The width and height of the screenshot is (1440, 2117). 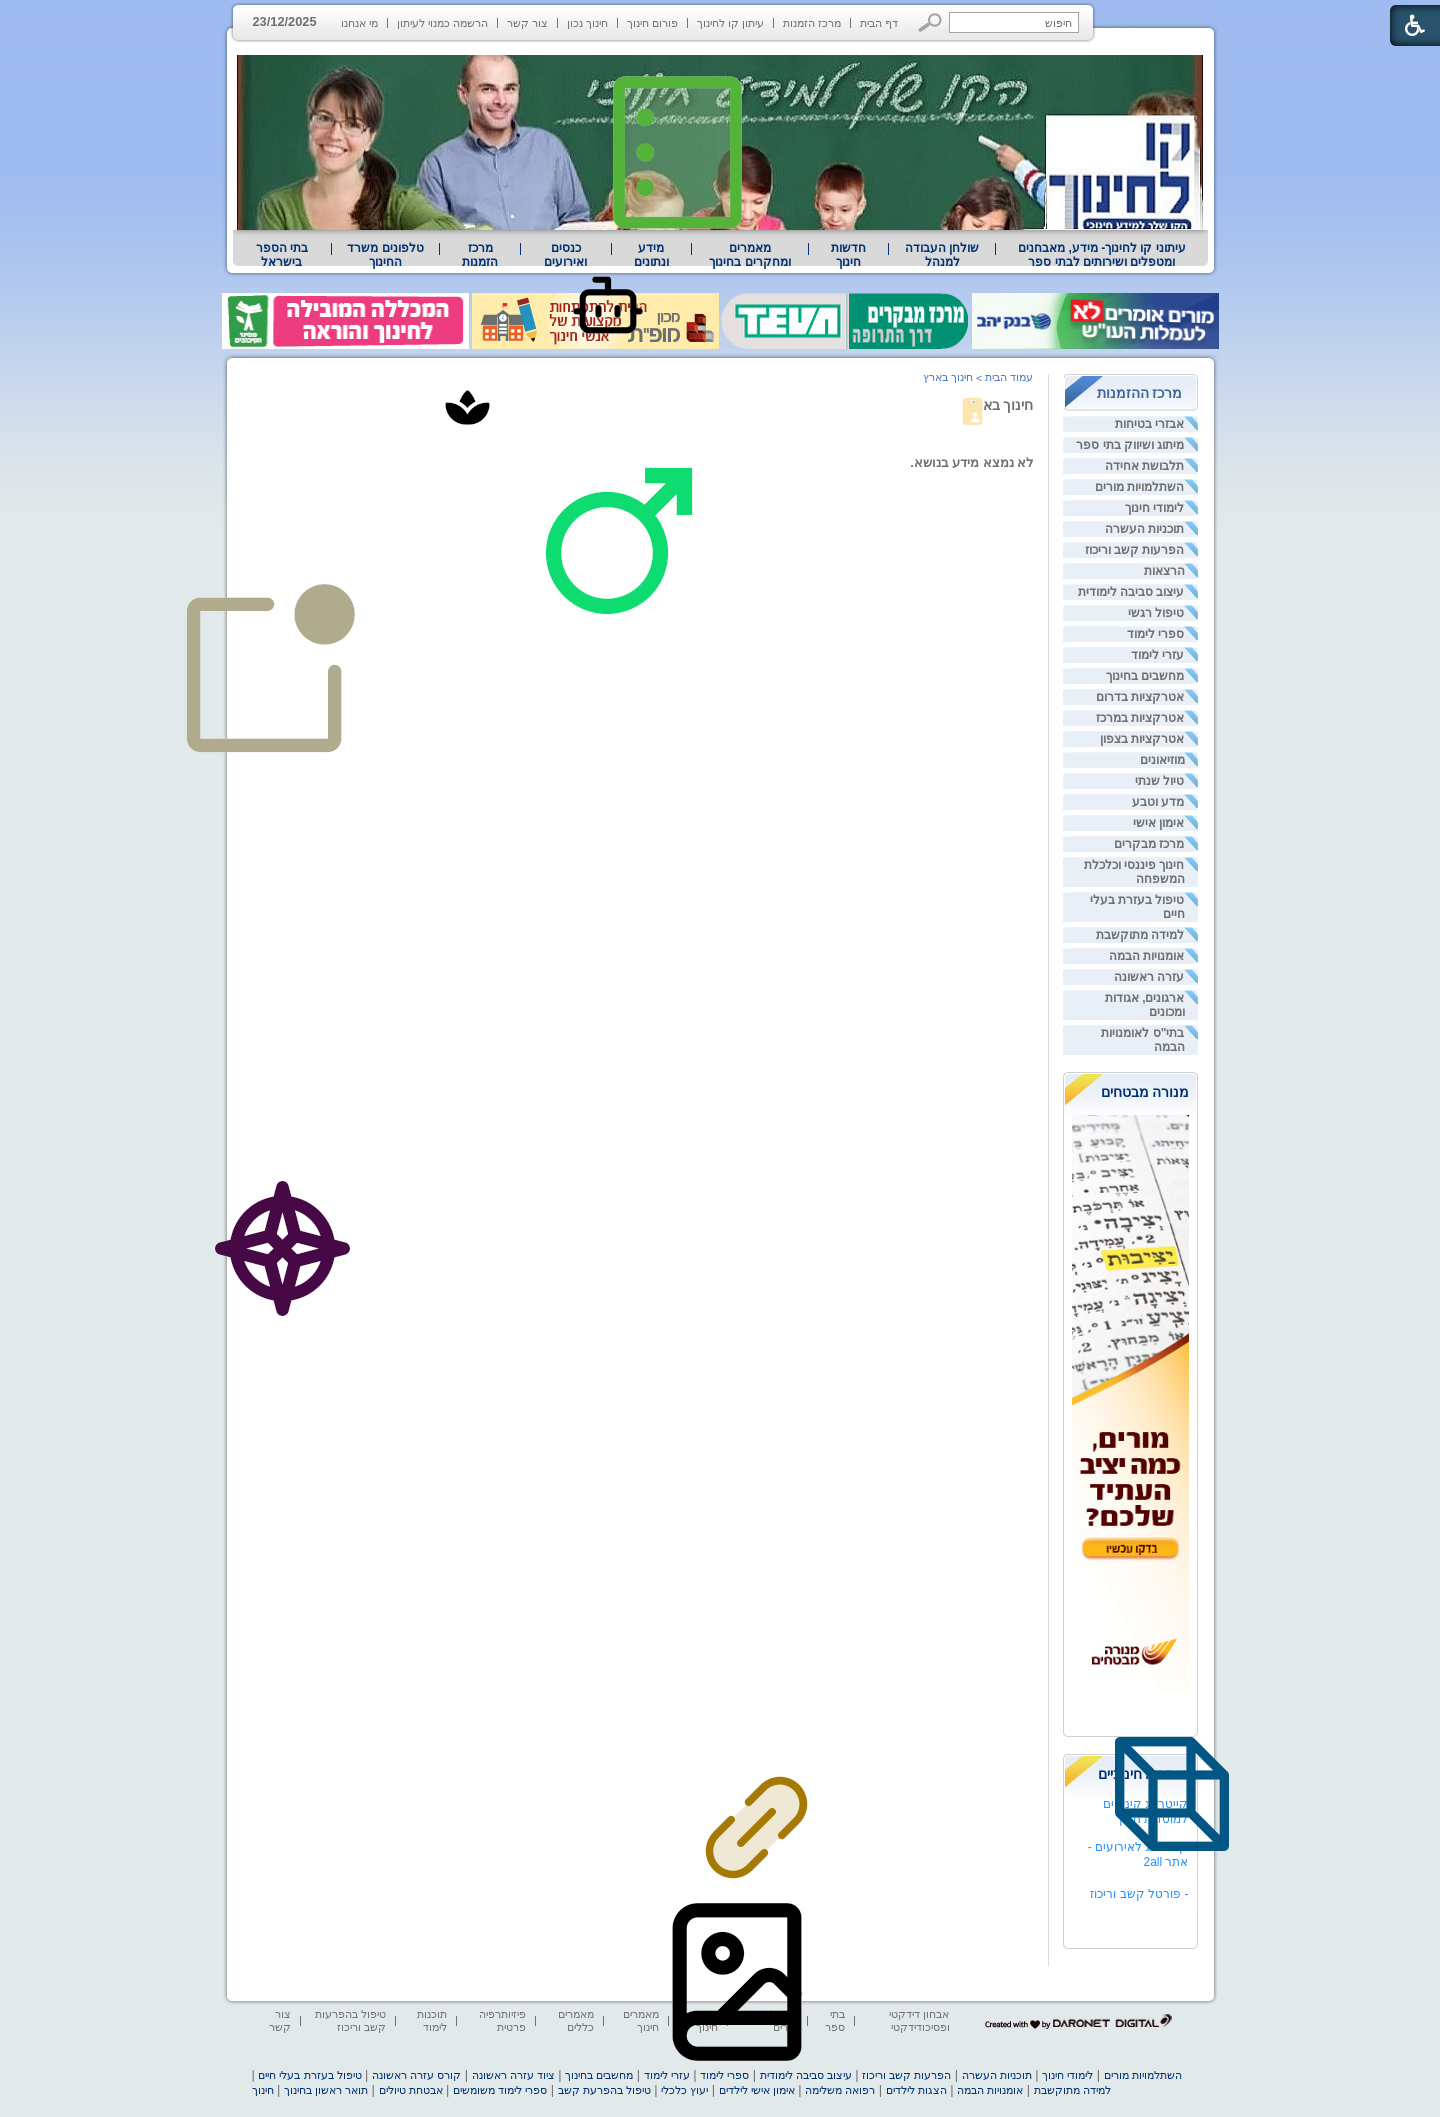 What do you see at coordinates (737, 1982) in the screenshot?
I see `view photo album or image gallery` at bounding box center [737, 1982].